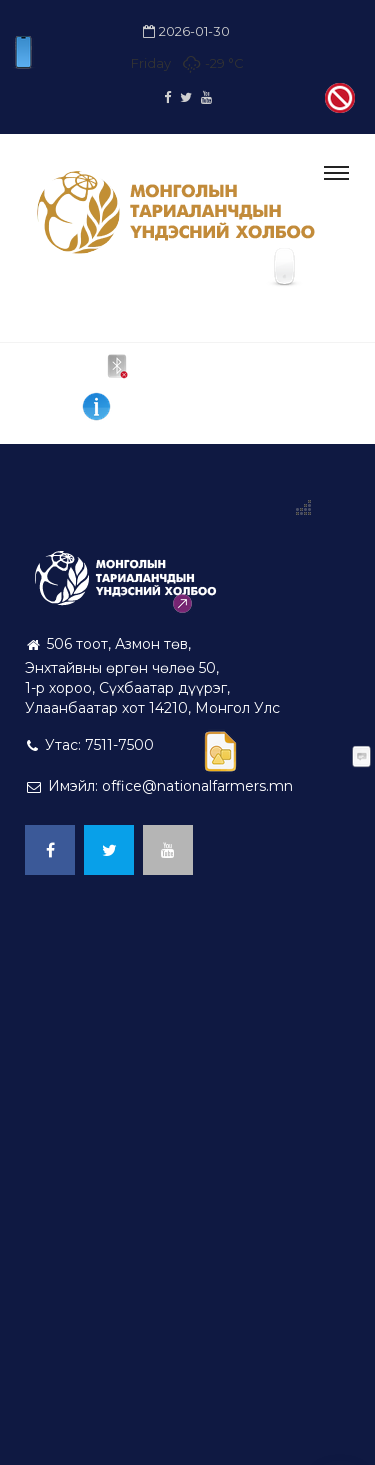 The width and height of the screenshot is (375, 1465). I want to click on view information or details about an application, so click(96, 406).